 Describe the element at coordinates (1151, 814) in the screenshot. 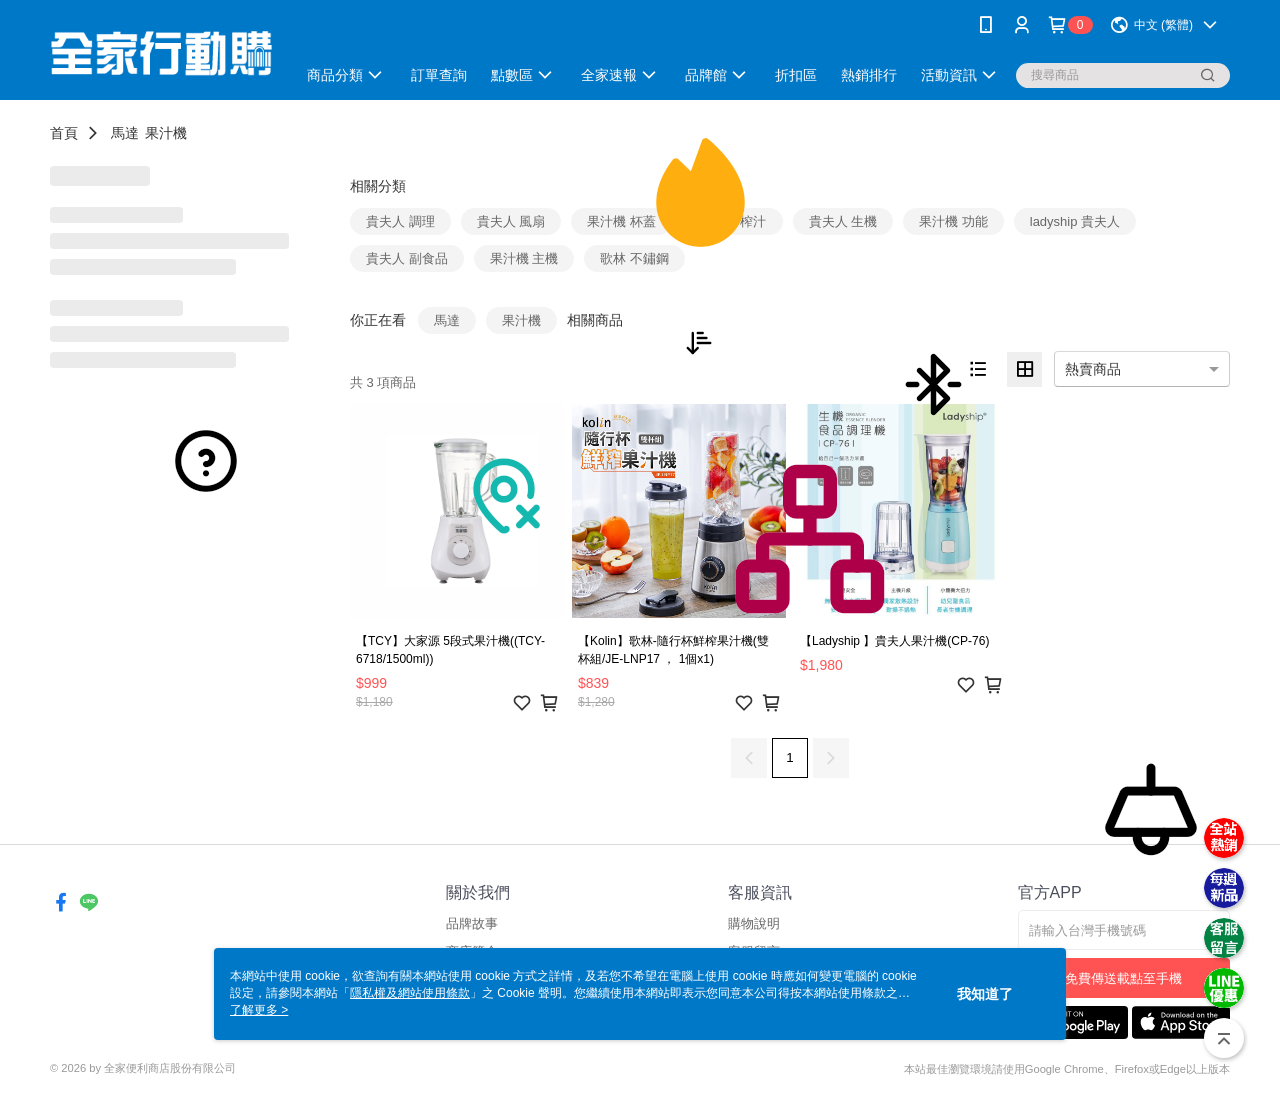

I see `toggle ceiling light on or off` at that location.